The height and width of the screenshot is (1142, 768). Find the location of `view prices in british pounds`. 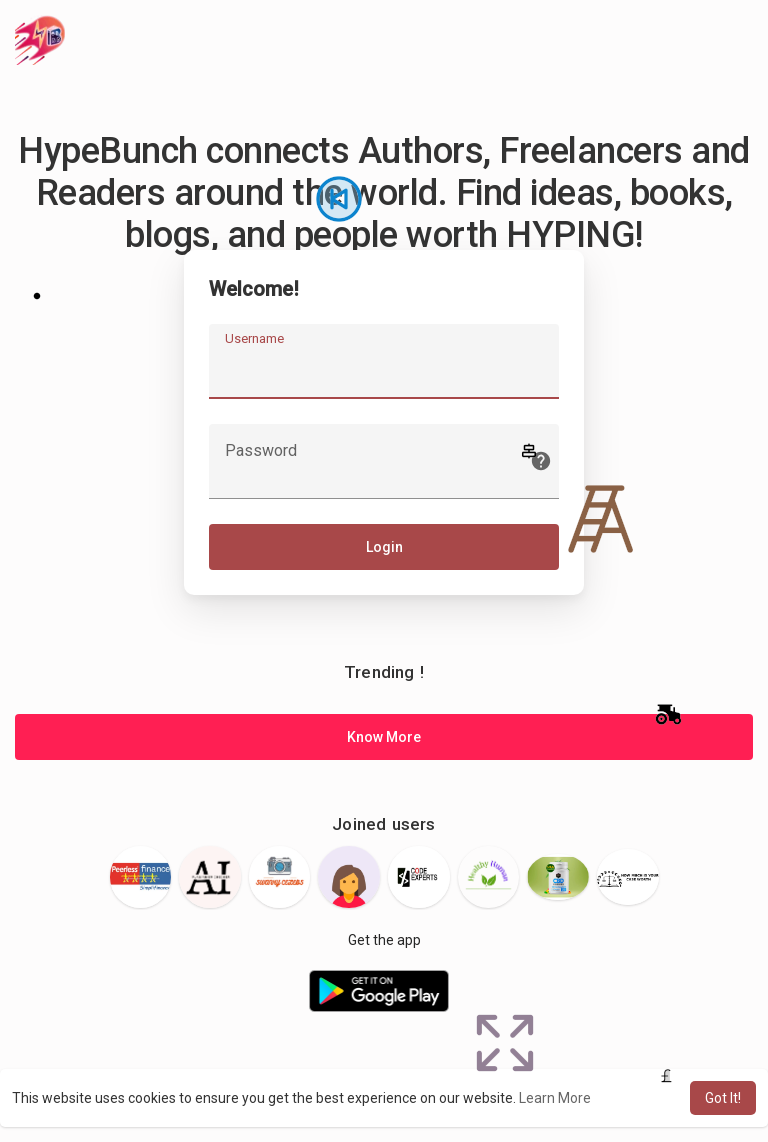

view prices in british pounds is located at coordinates (667, 1076).